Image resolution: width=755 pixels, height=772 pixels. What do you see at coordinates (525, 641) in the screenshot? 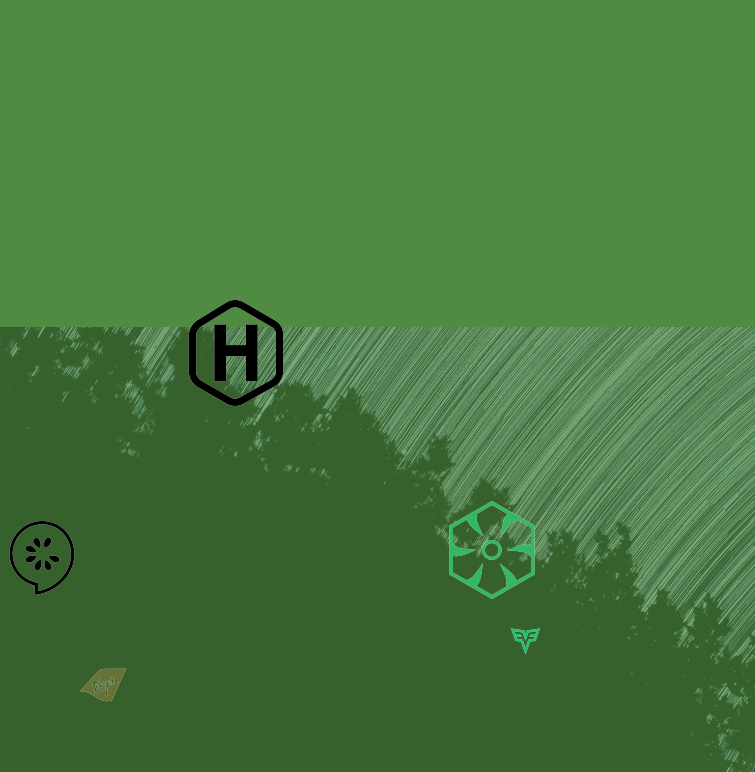
I see `open CodeSignal app or website` at bounding box center [525, 641].